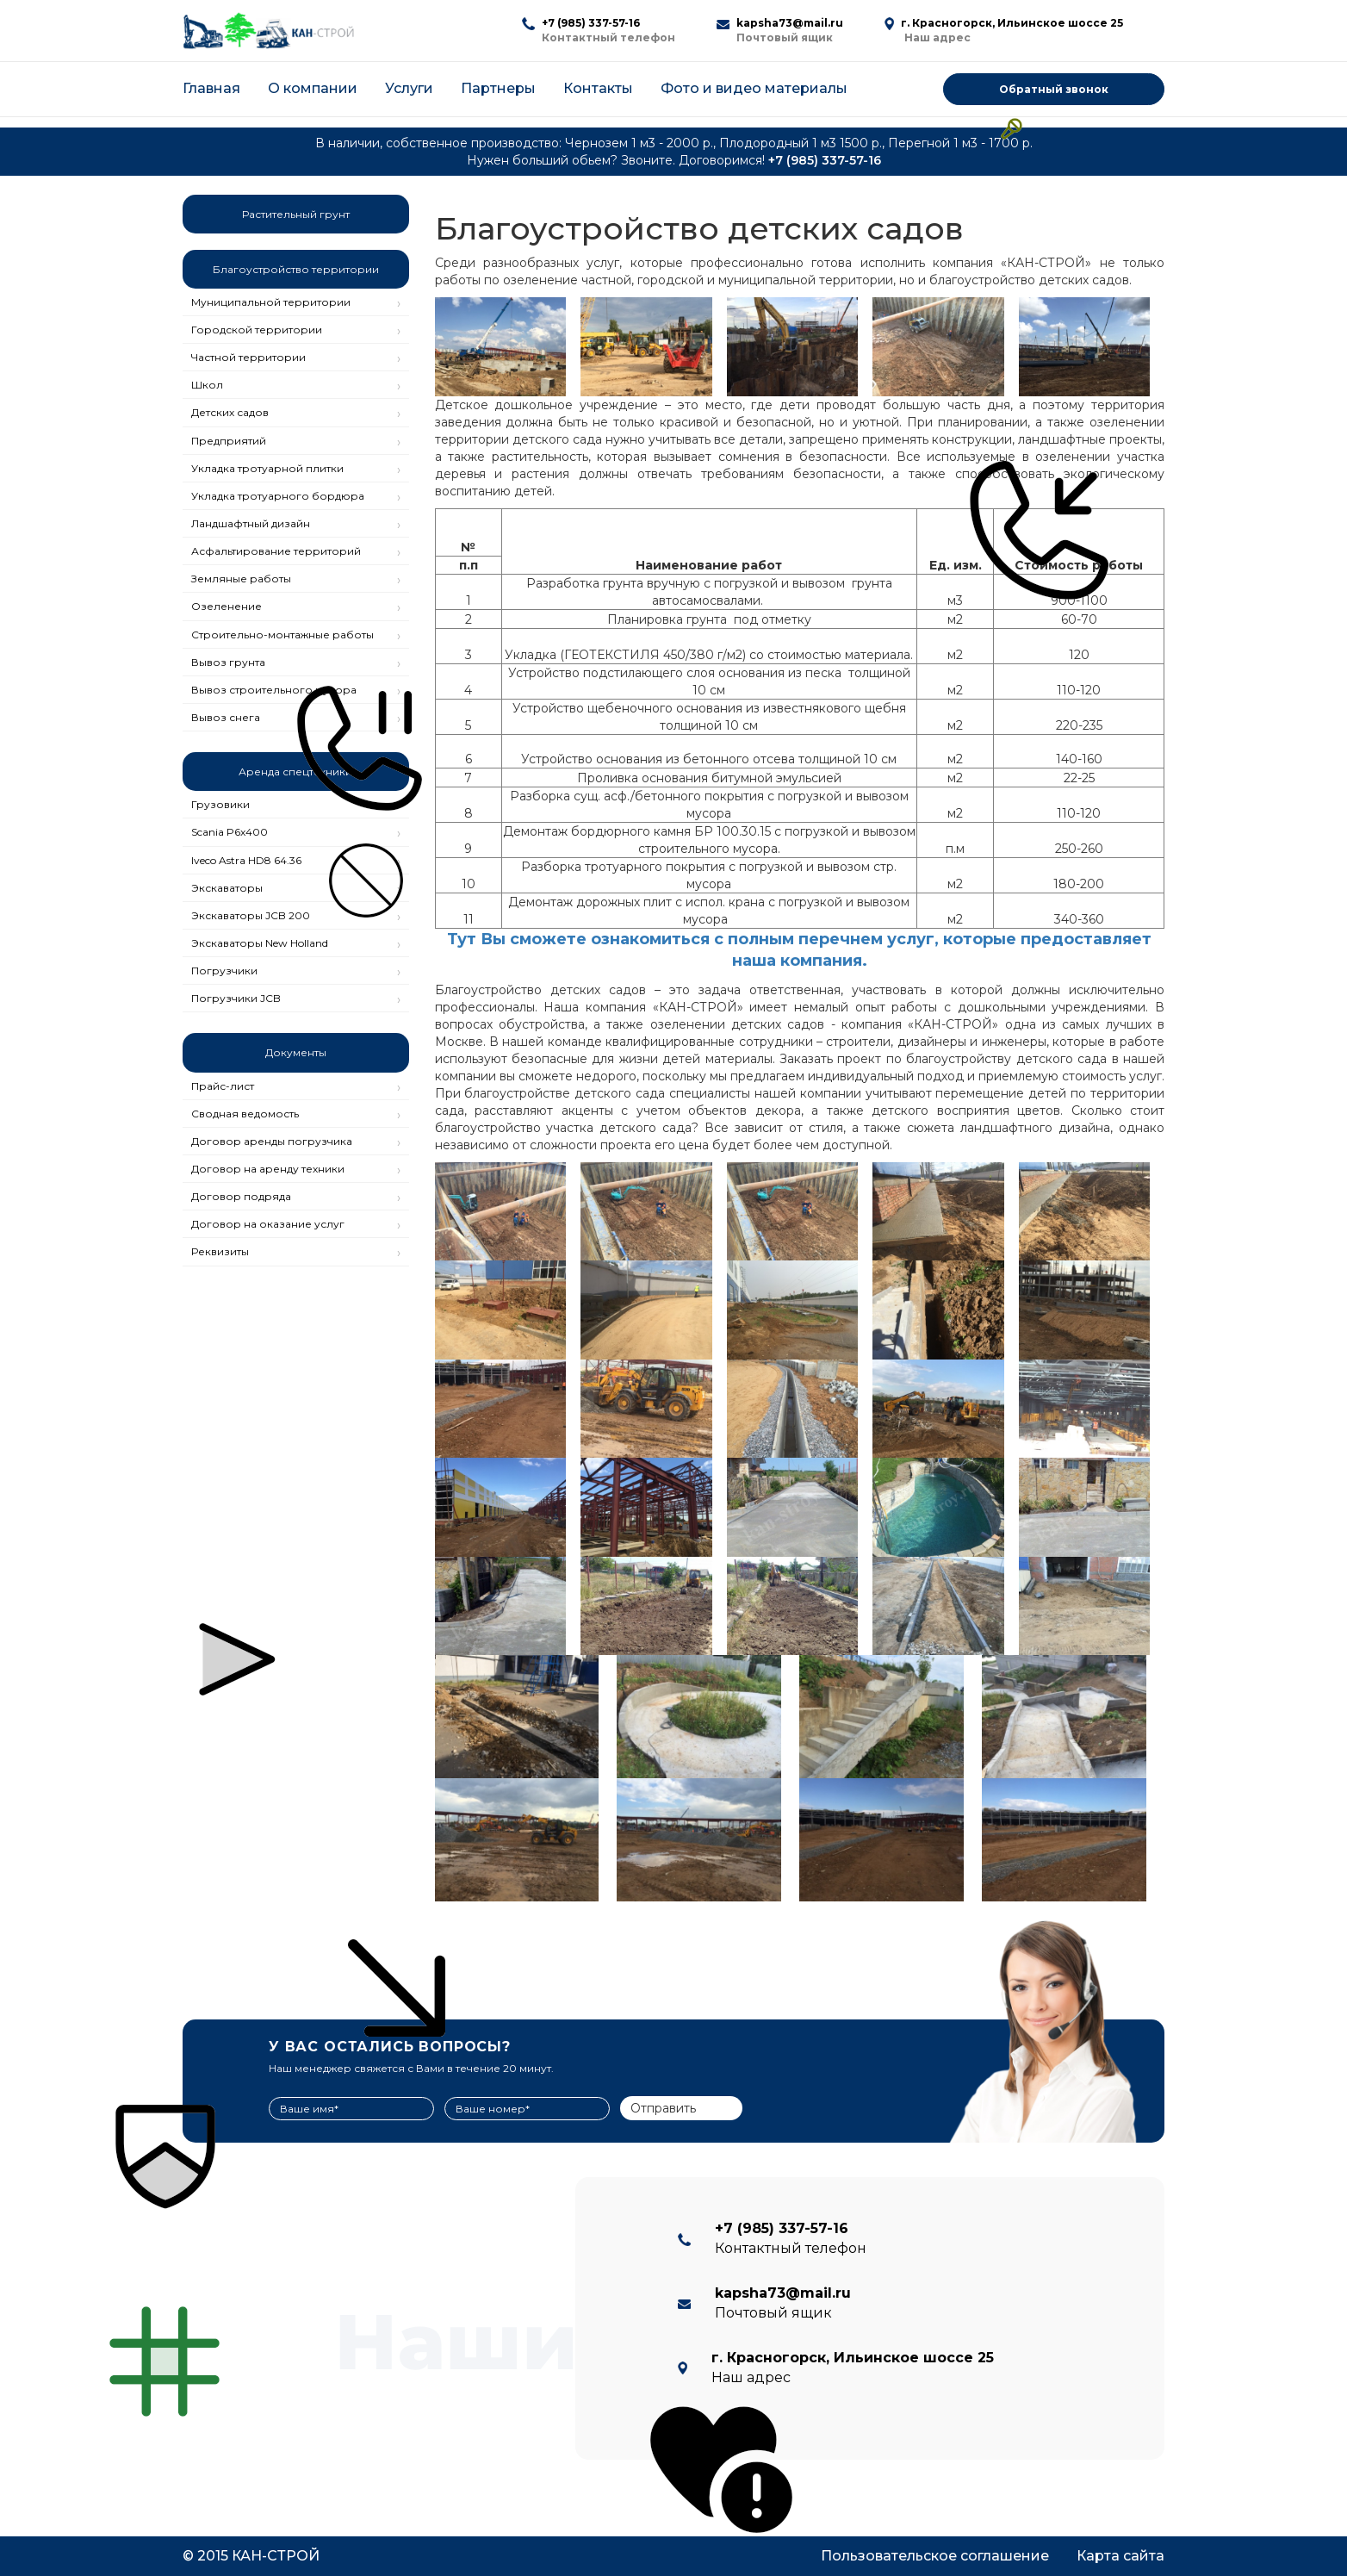 The image size is (1347, 2576). I want to click on access voice or audio recording features, so click(1011, 129).